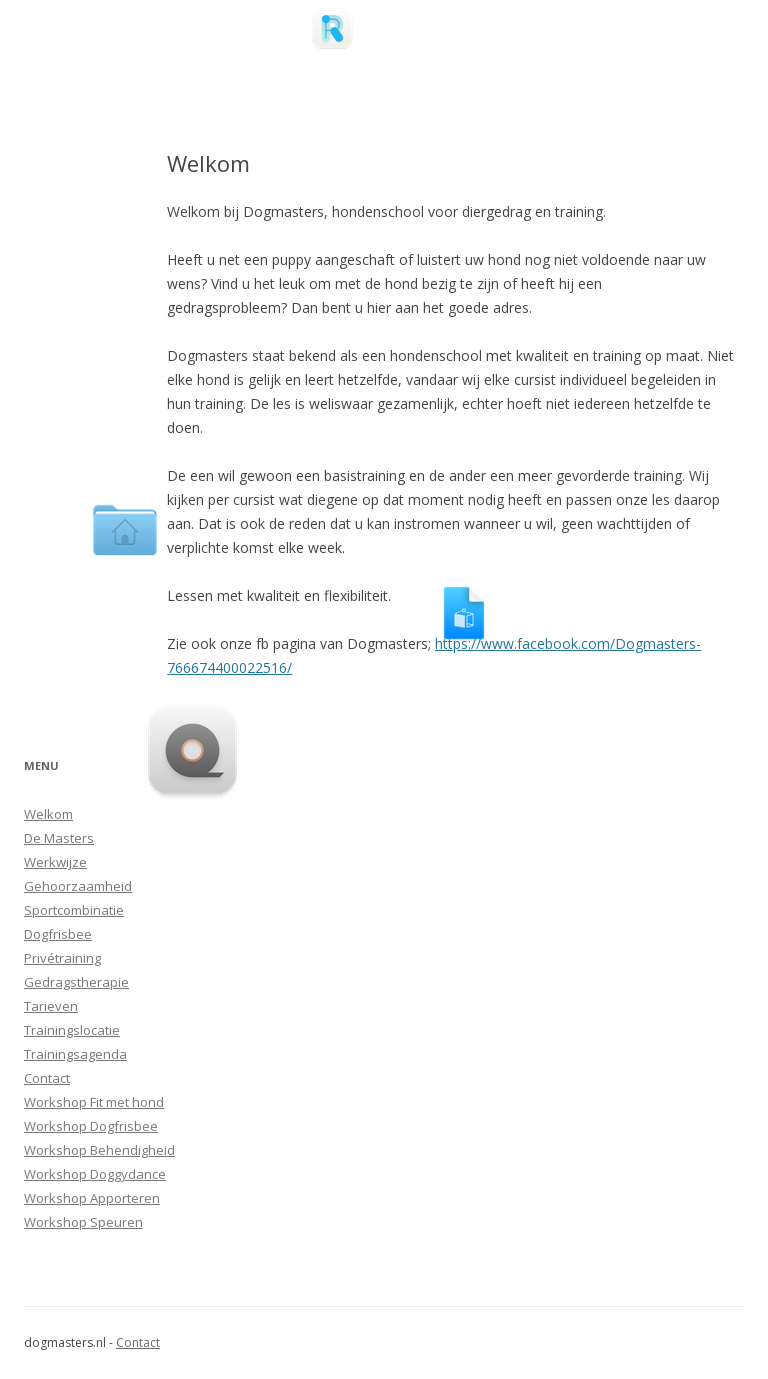  Describe the element at coordinates (464, 614) in the screenshot. I see `a DGN file (MicroStation CAD drawing)` at that location.